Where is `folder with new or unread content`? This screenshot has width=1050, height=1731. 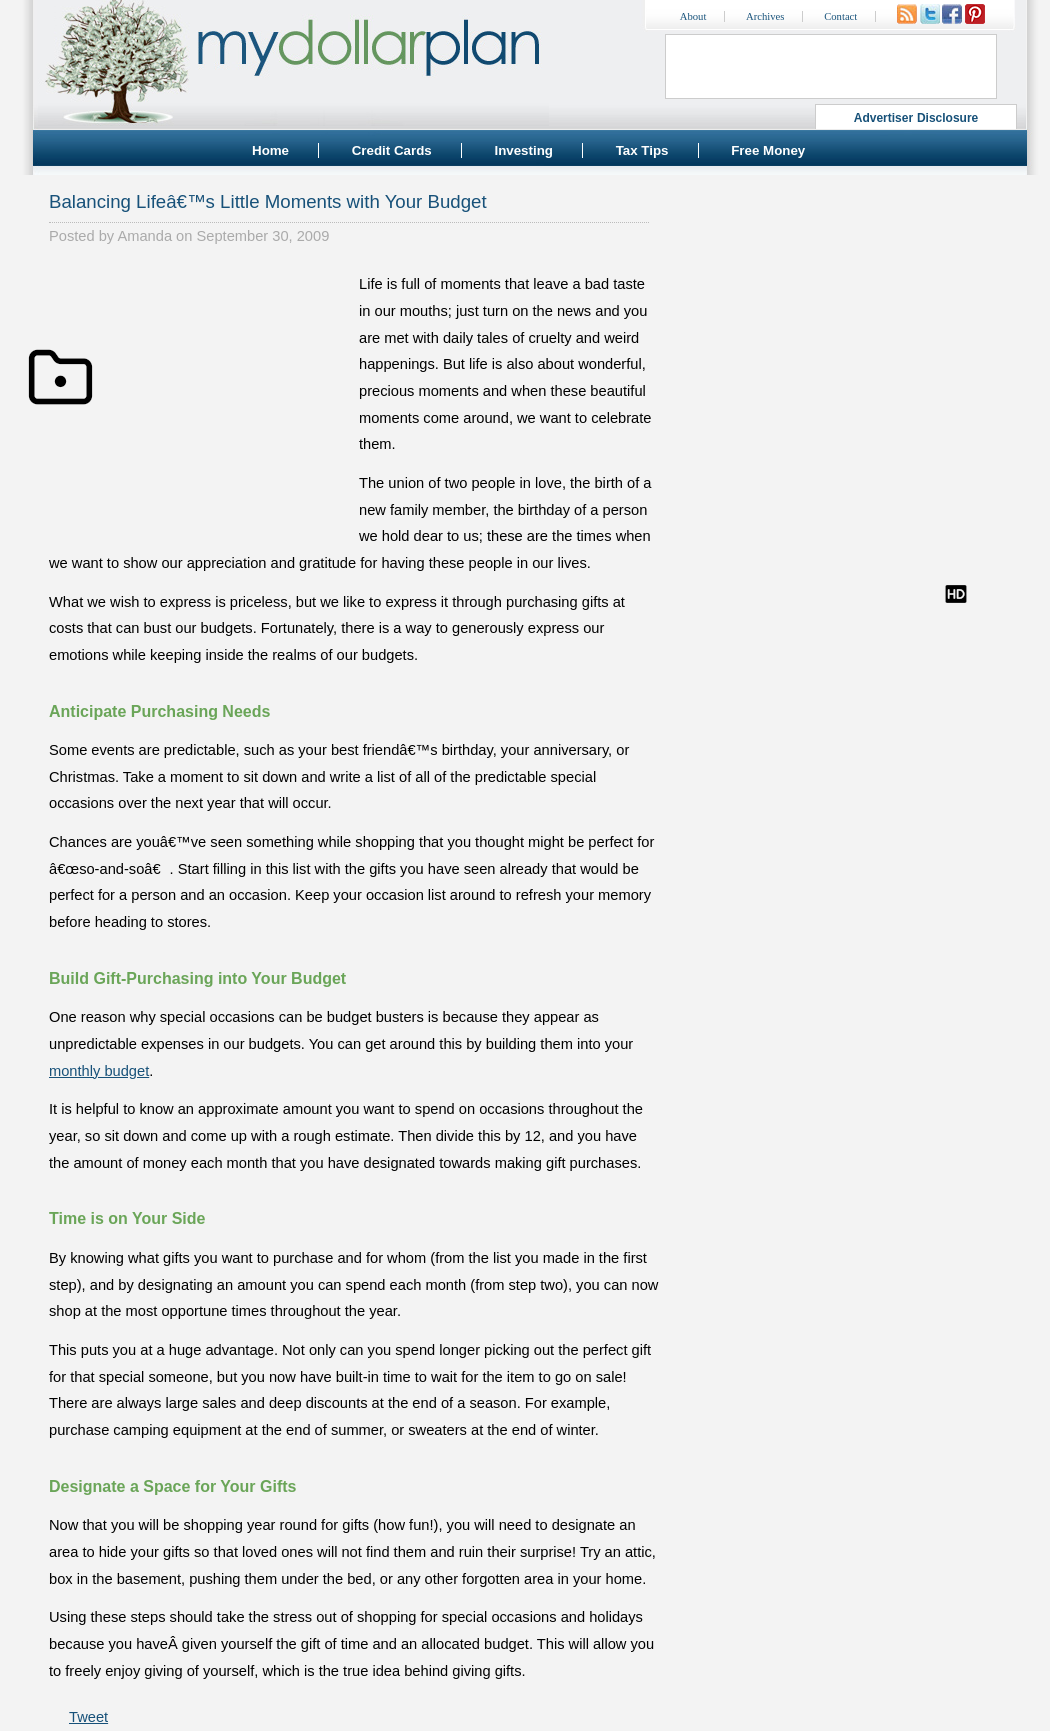
folder with new or unread content is located at coordinates (60, 378).